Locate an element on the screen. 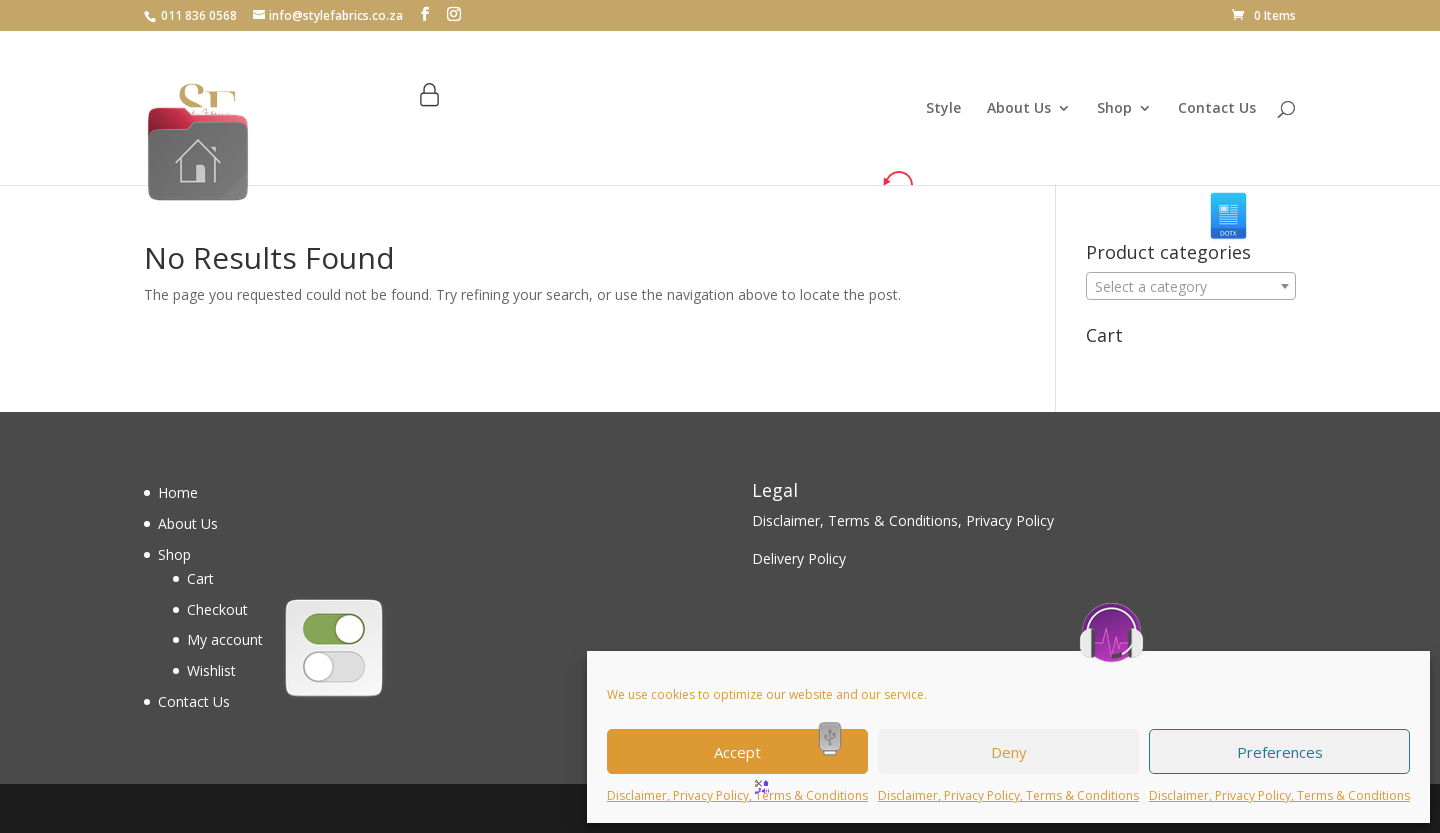 This screenshot has width=1440, height=833. access screen lock settings is located at coordinates (429, 95).